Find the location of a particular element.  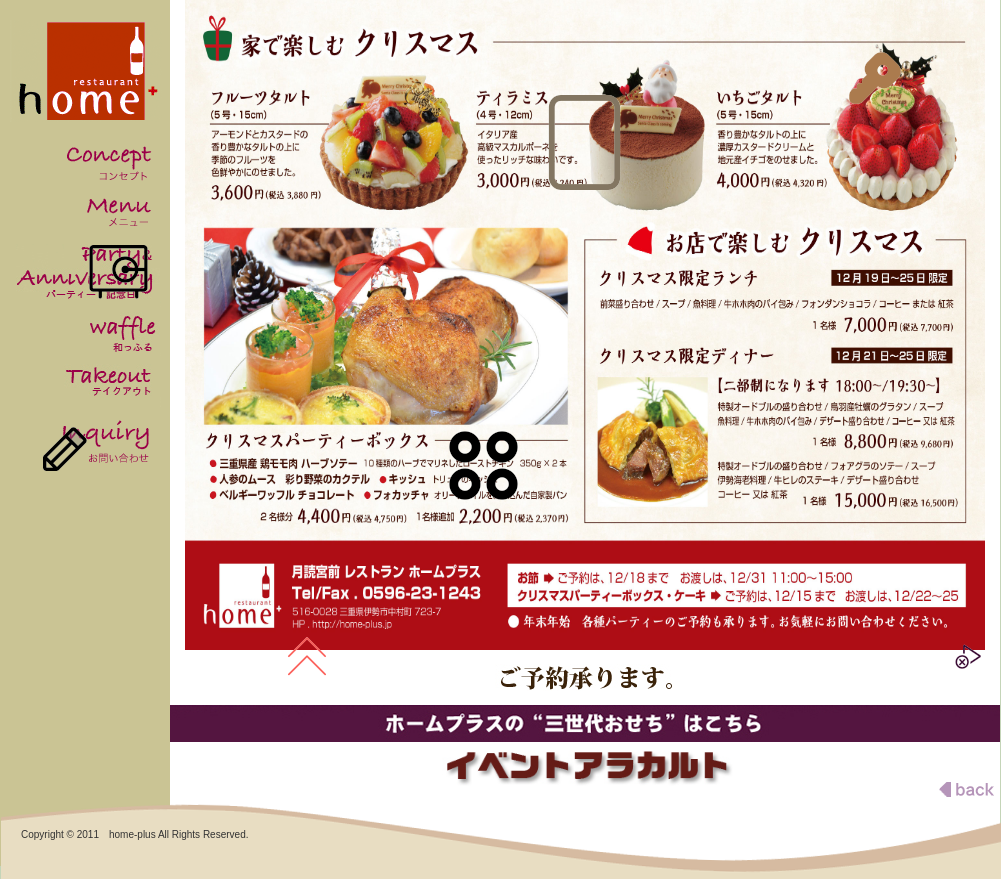

run with errors detected is located at coordinates (968, 655).